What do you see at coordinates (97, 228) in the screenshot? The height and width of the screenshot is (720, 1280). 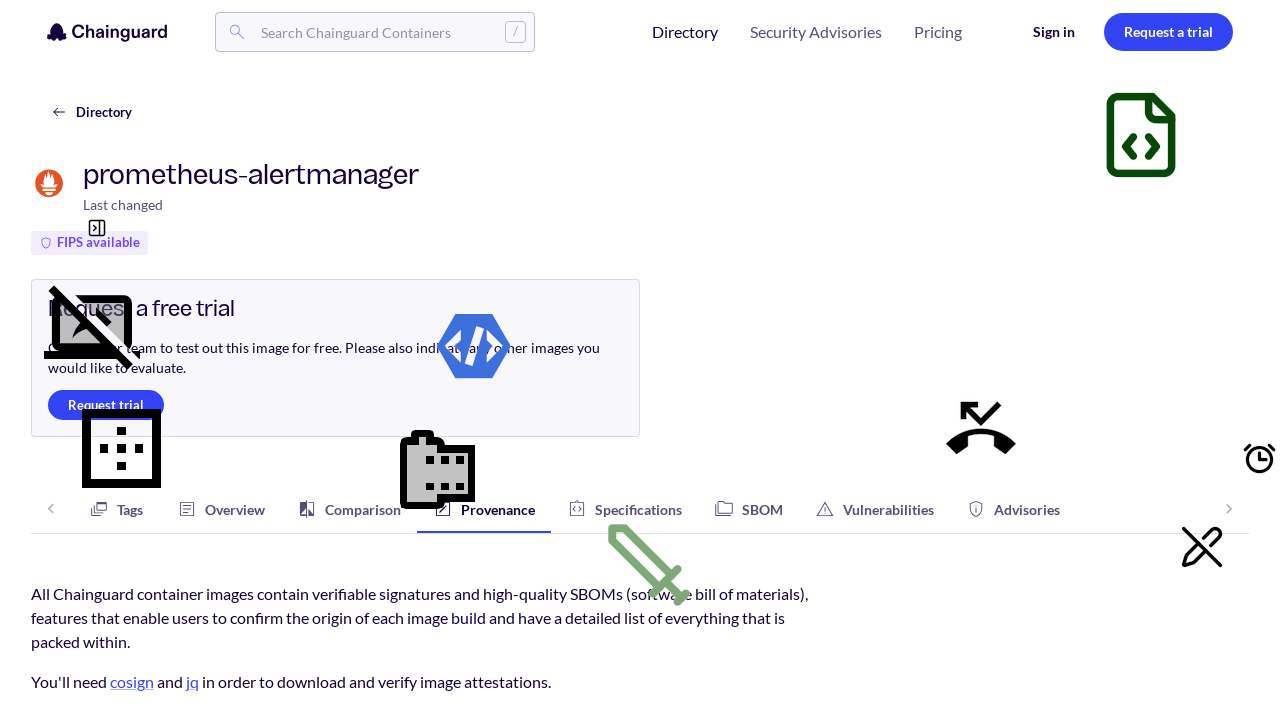 I see `close the right side panel` at bounding box center [97, 228].